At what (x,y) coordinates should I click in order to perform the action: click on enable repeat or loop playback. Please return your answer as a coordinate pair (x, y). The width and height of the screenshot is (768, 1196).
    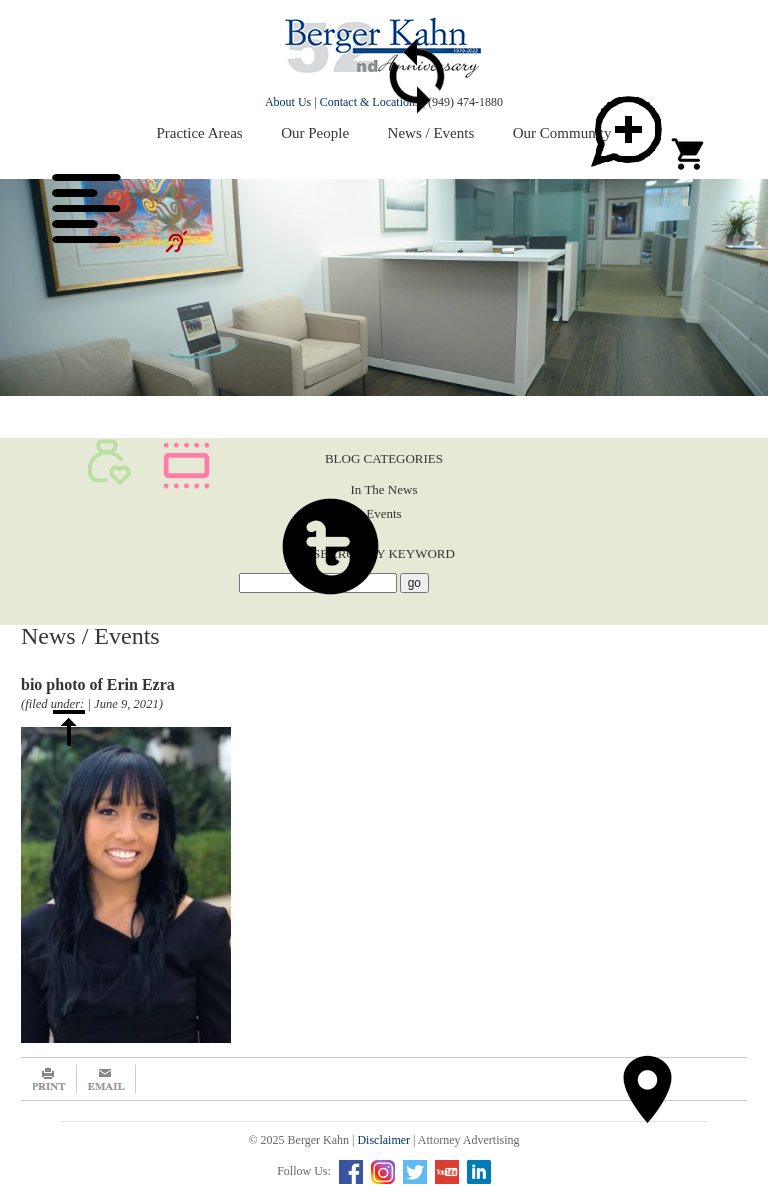
    Looking at the image, I should click on (417, 76).